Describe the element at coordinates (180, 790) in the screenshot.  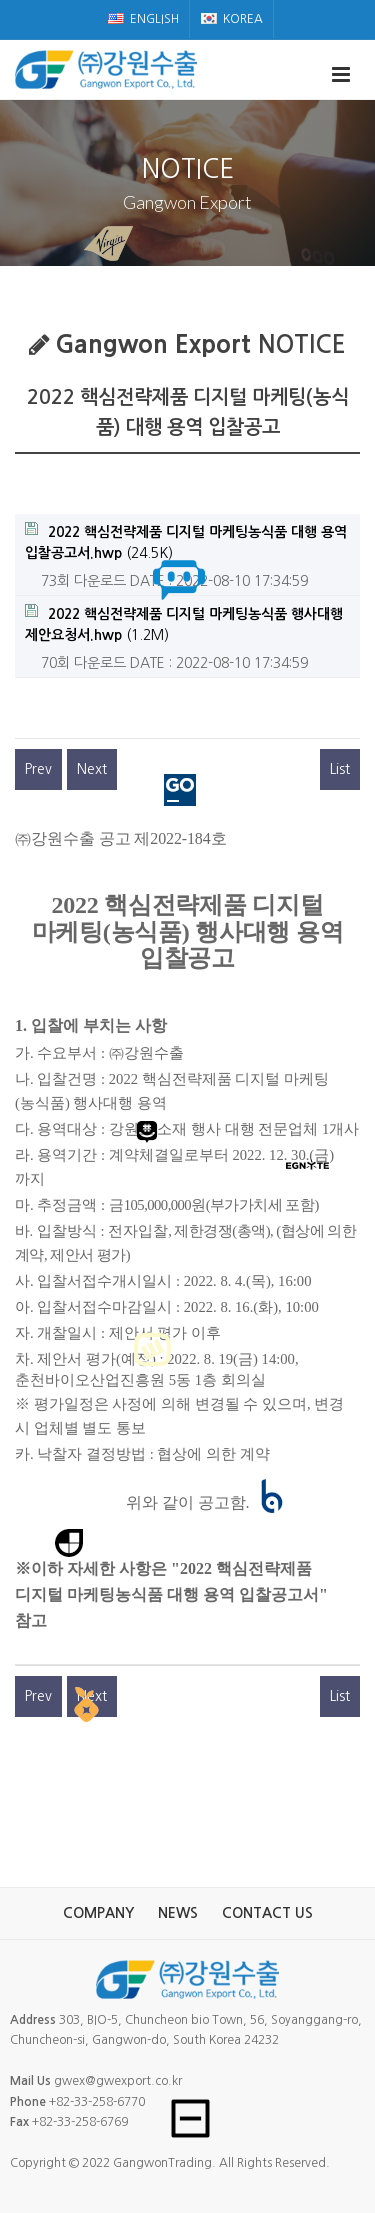
I see `open GoLand IDE application` at that location.